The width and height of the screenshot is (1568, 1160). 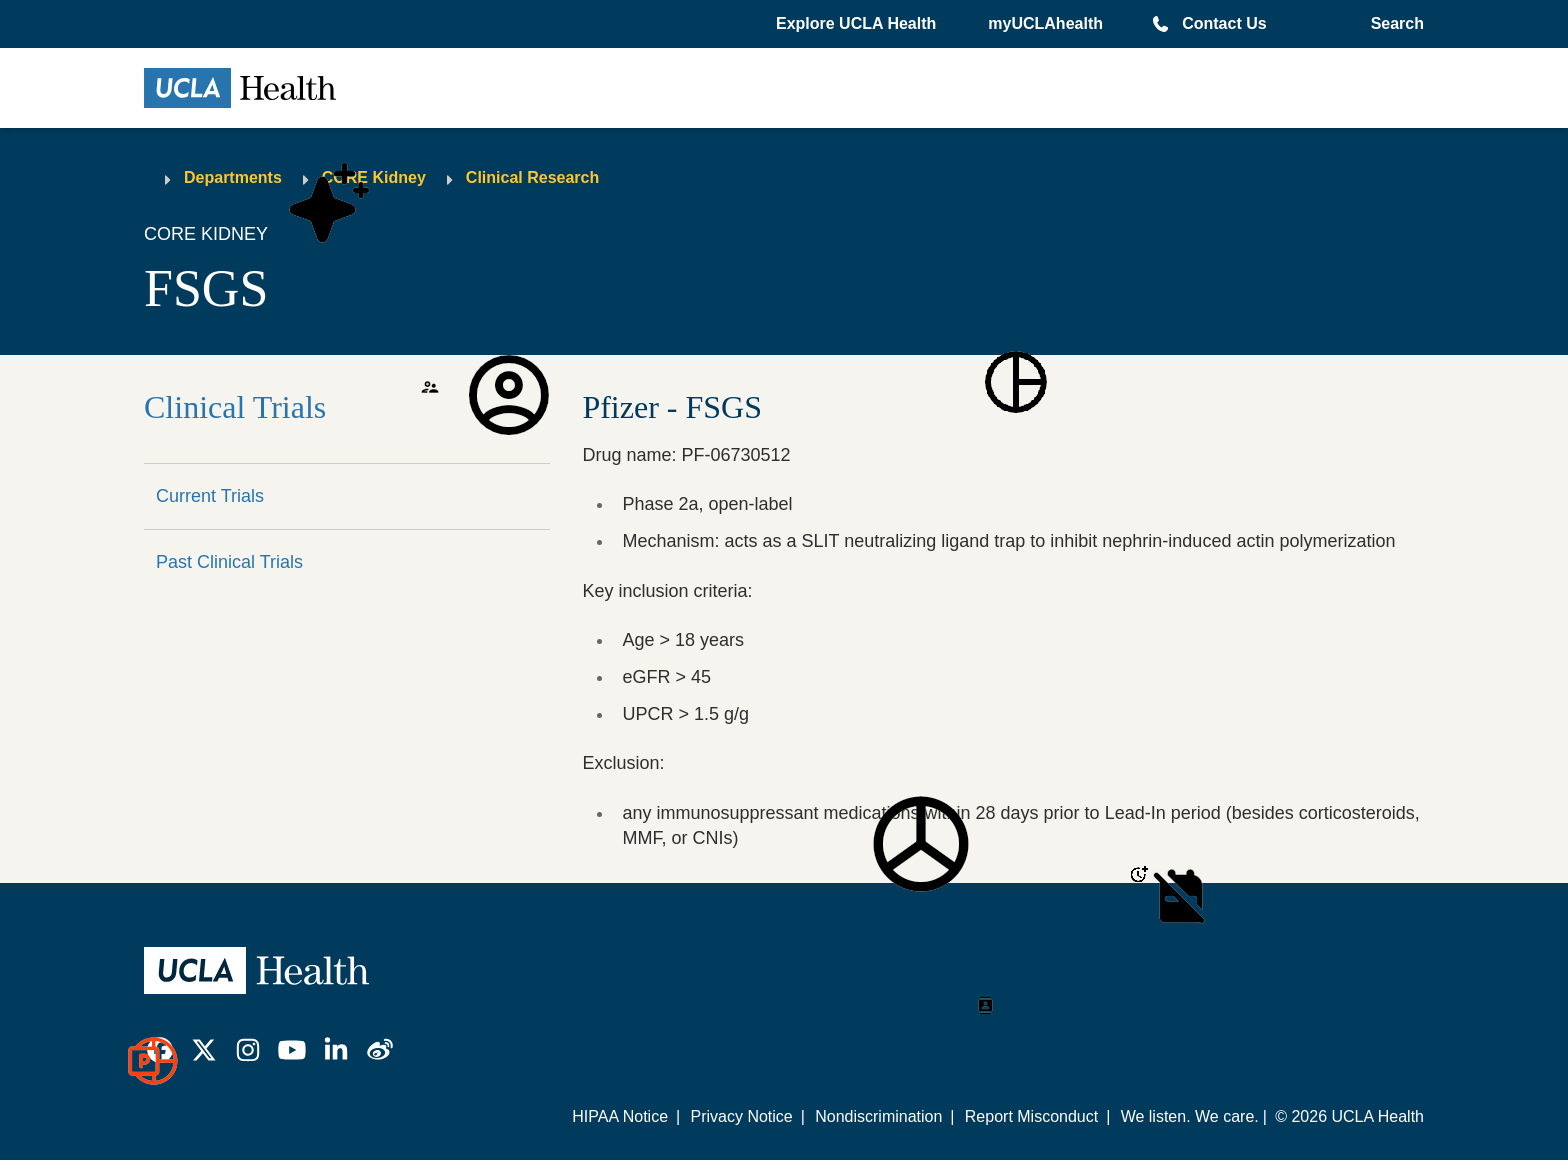 I want to click on add more time to a timer or deadline, so click(x=1139, y=874).